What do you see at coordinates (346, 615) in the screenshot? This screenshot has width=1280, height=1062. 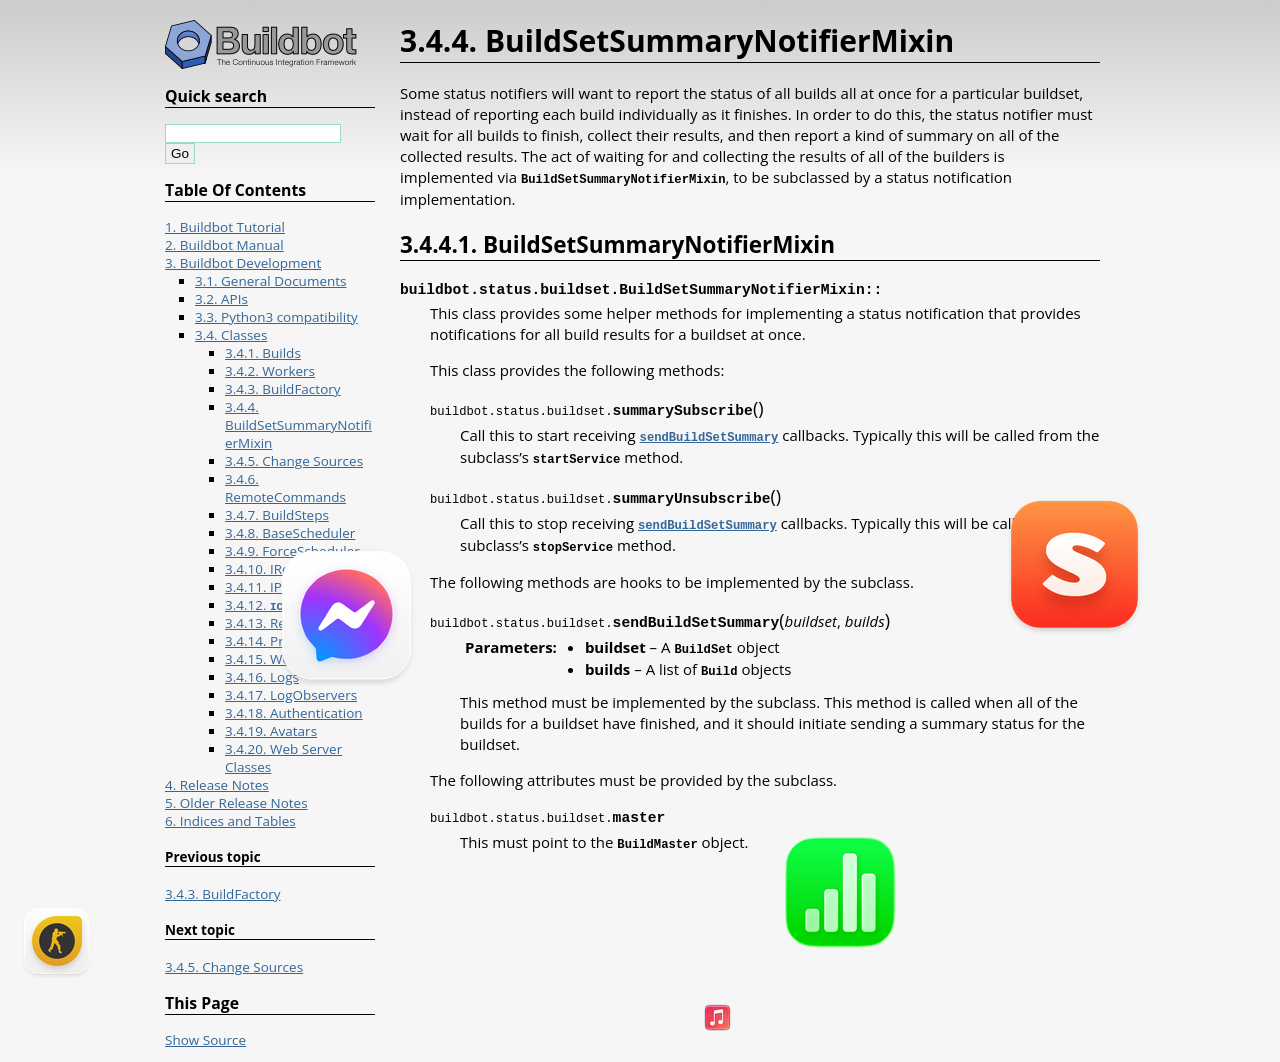 I see `open caprine, a third-party facebook messenger client` at bounding box center [346, 615].